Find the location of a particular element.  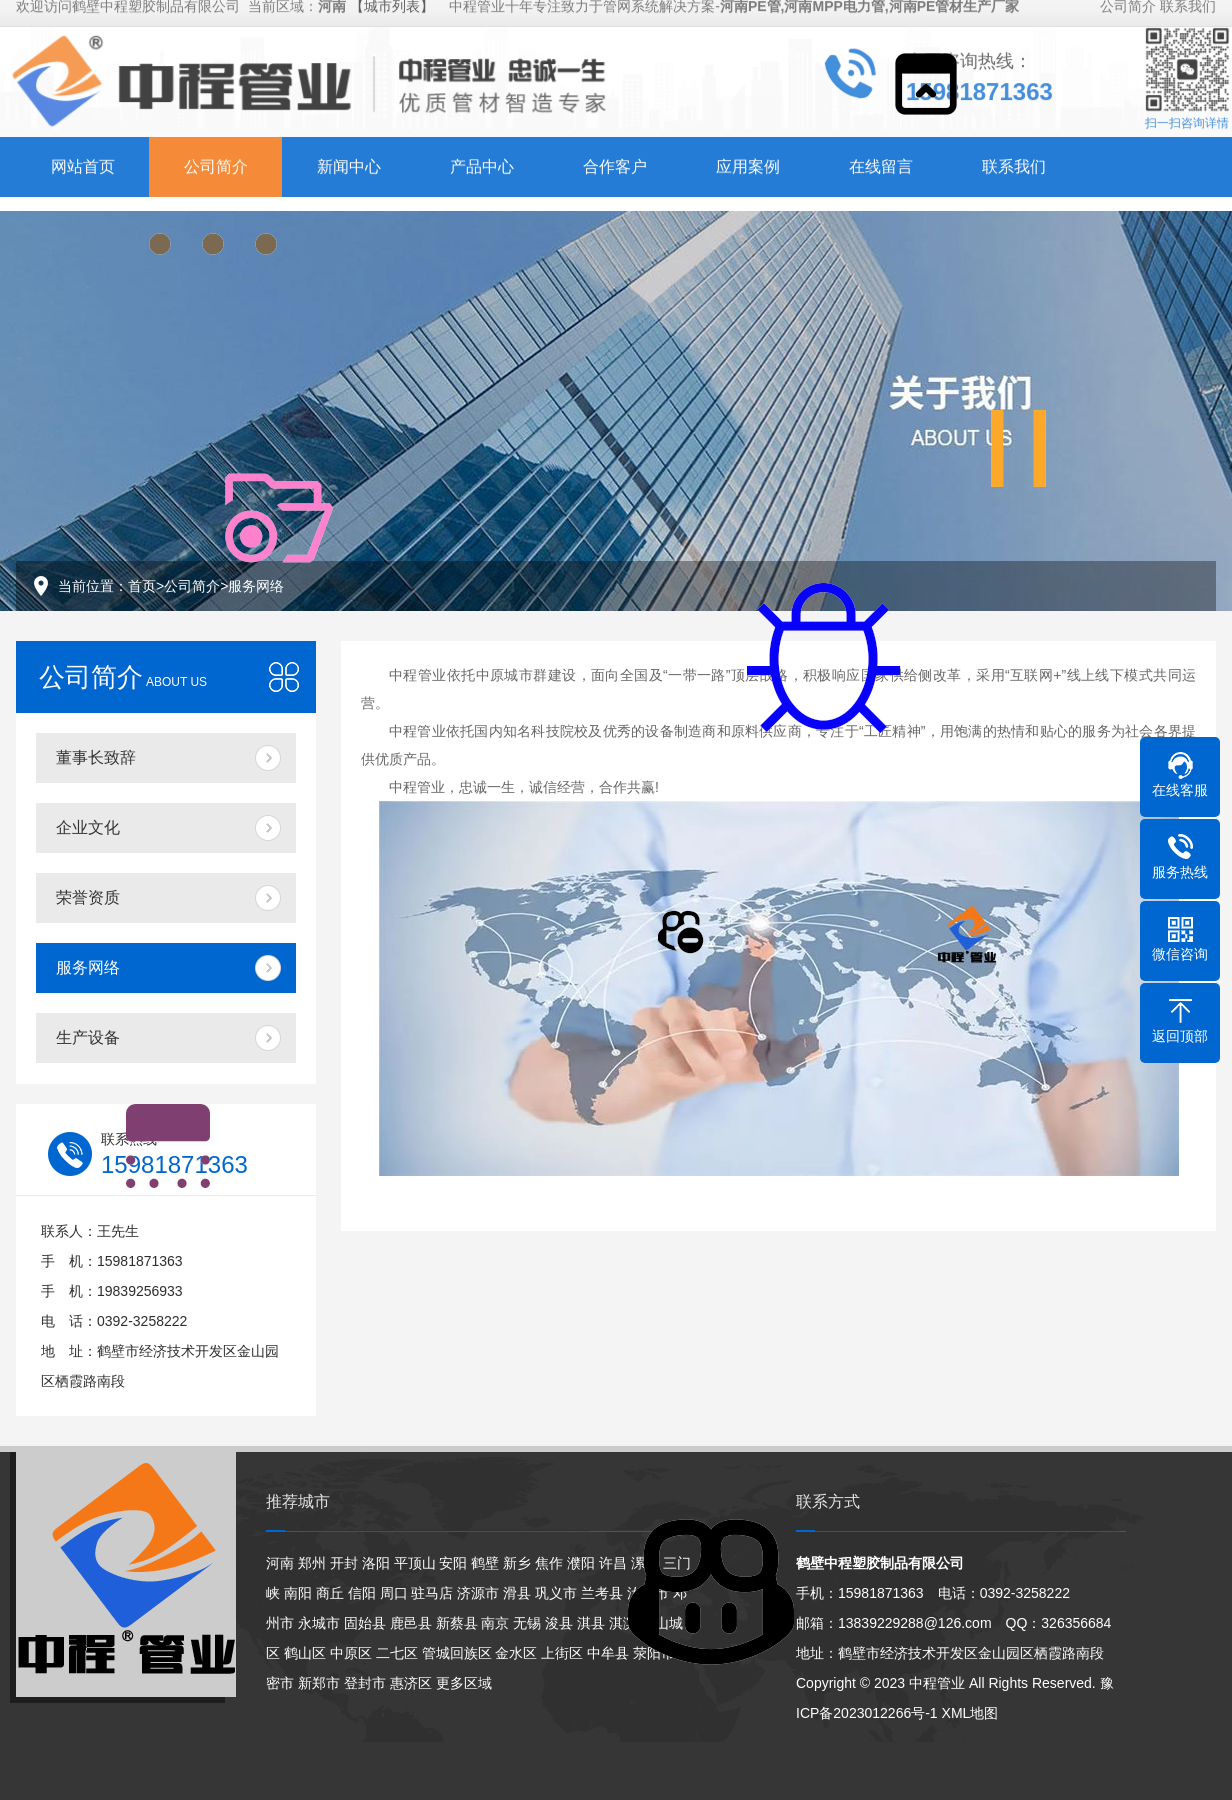

github copilot is blocked or disabled is located at coordinates (681, 931).